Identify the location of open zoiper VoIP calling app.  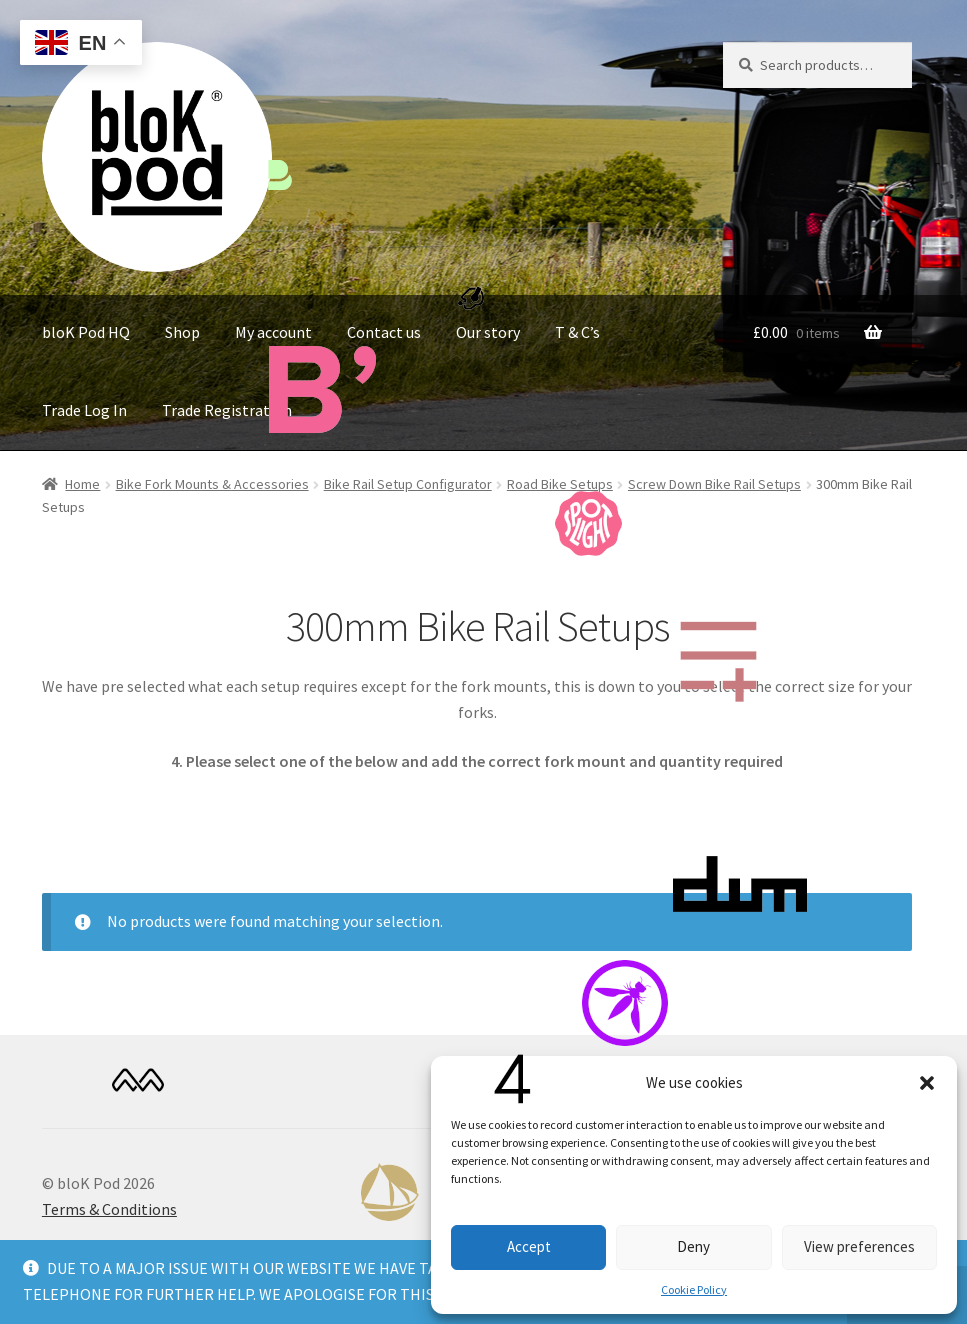
(471, 298).